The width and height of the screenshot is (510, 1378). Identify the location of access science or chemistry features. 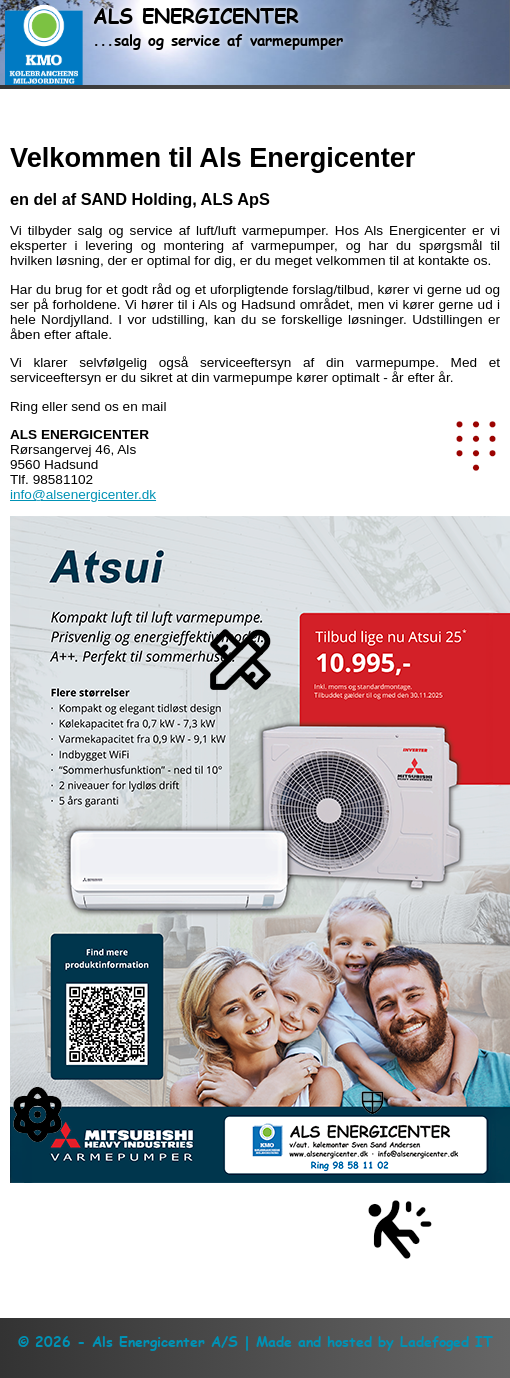
(37, 1114).